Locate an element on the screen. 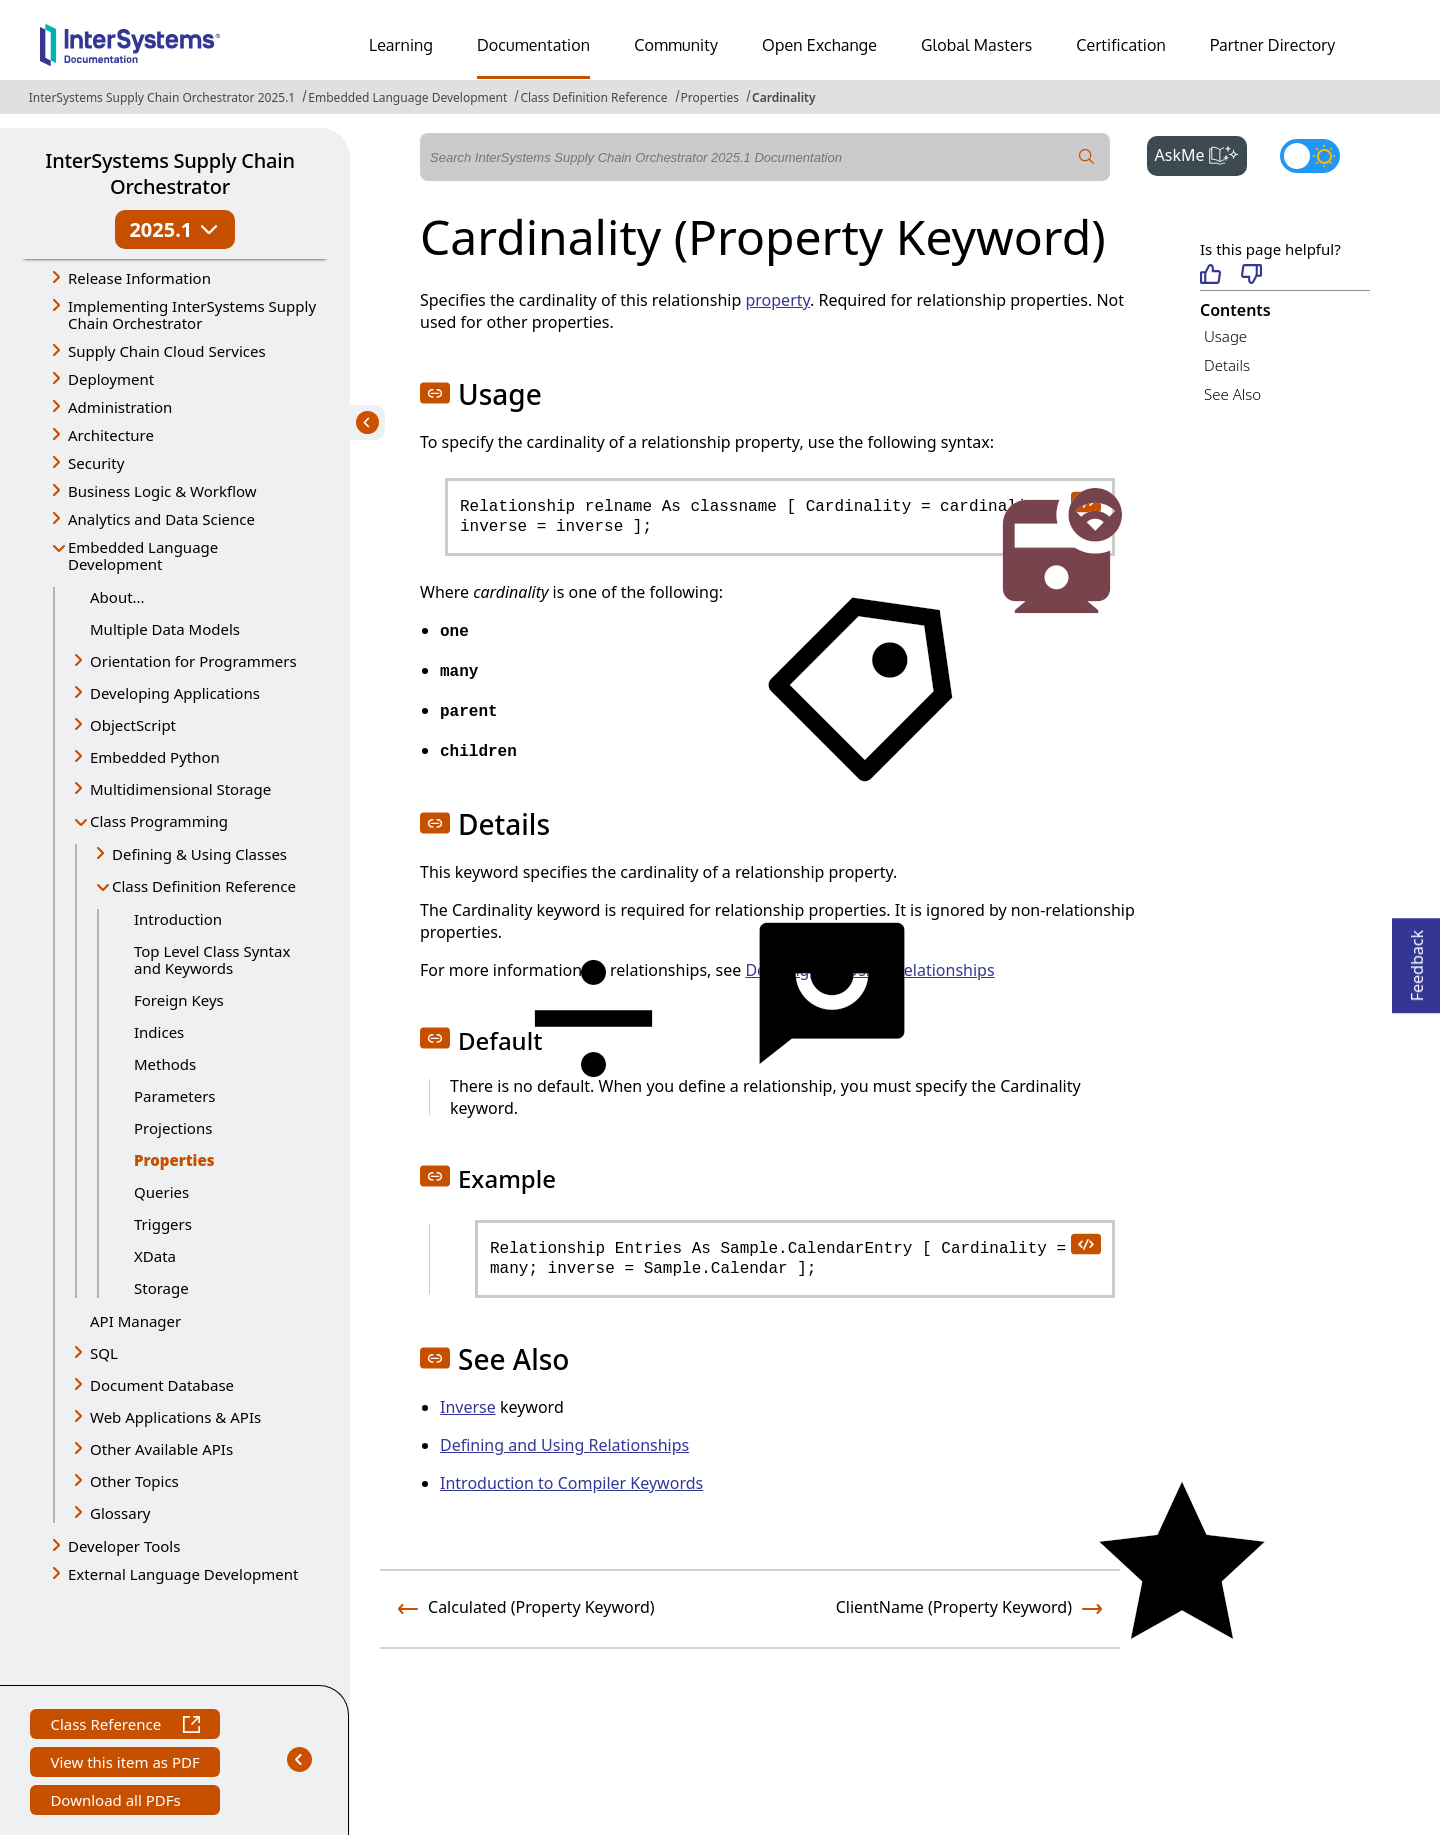  perform division calculation is located at coordinates (593, 1018).